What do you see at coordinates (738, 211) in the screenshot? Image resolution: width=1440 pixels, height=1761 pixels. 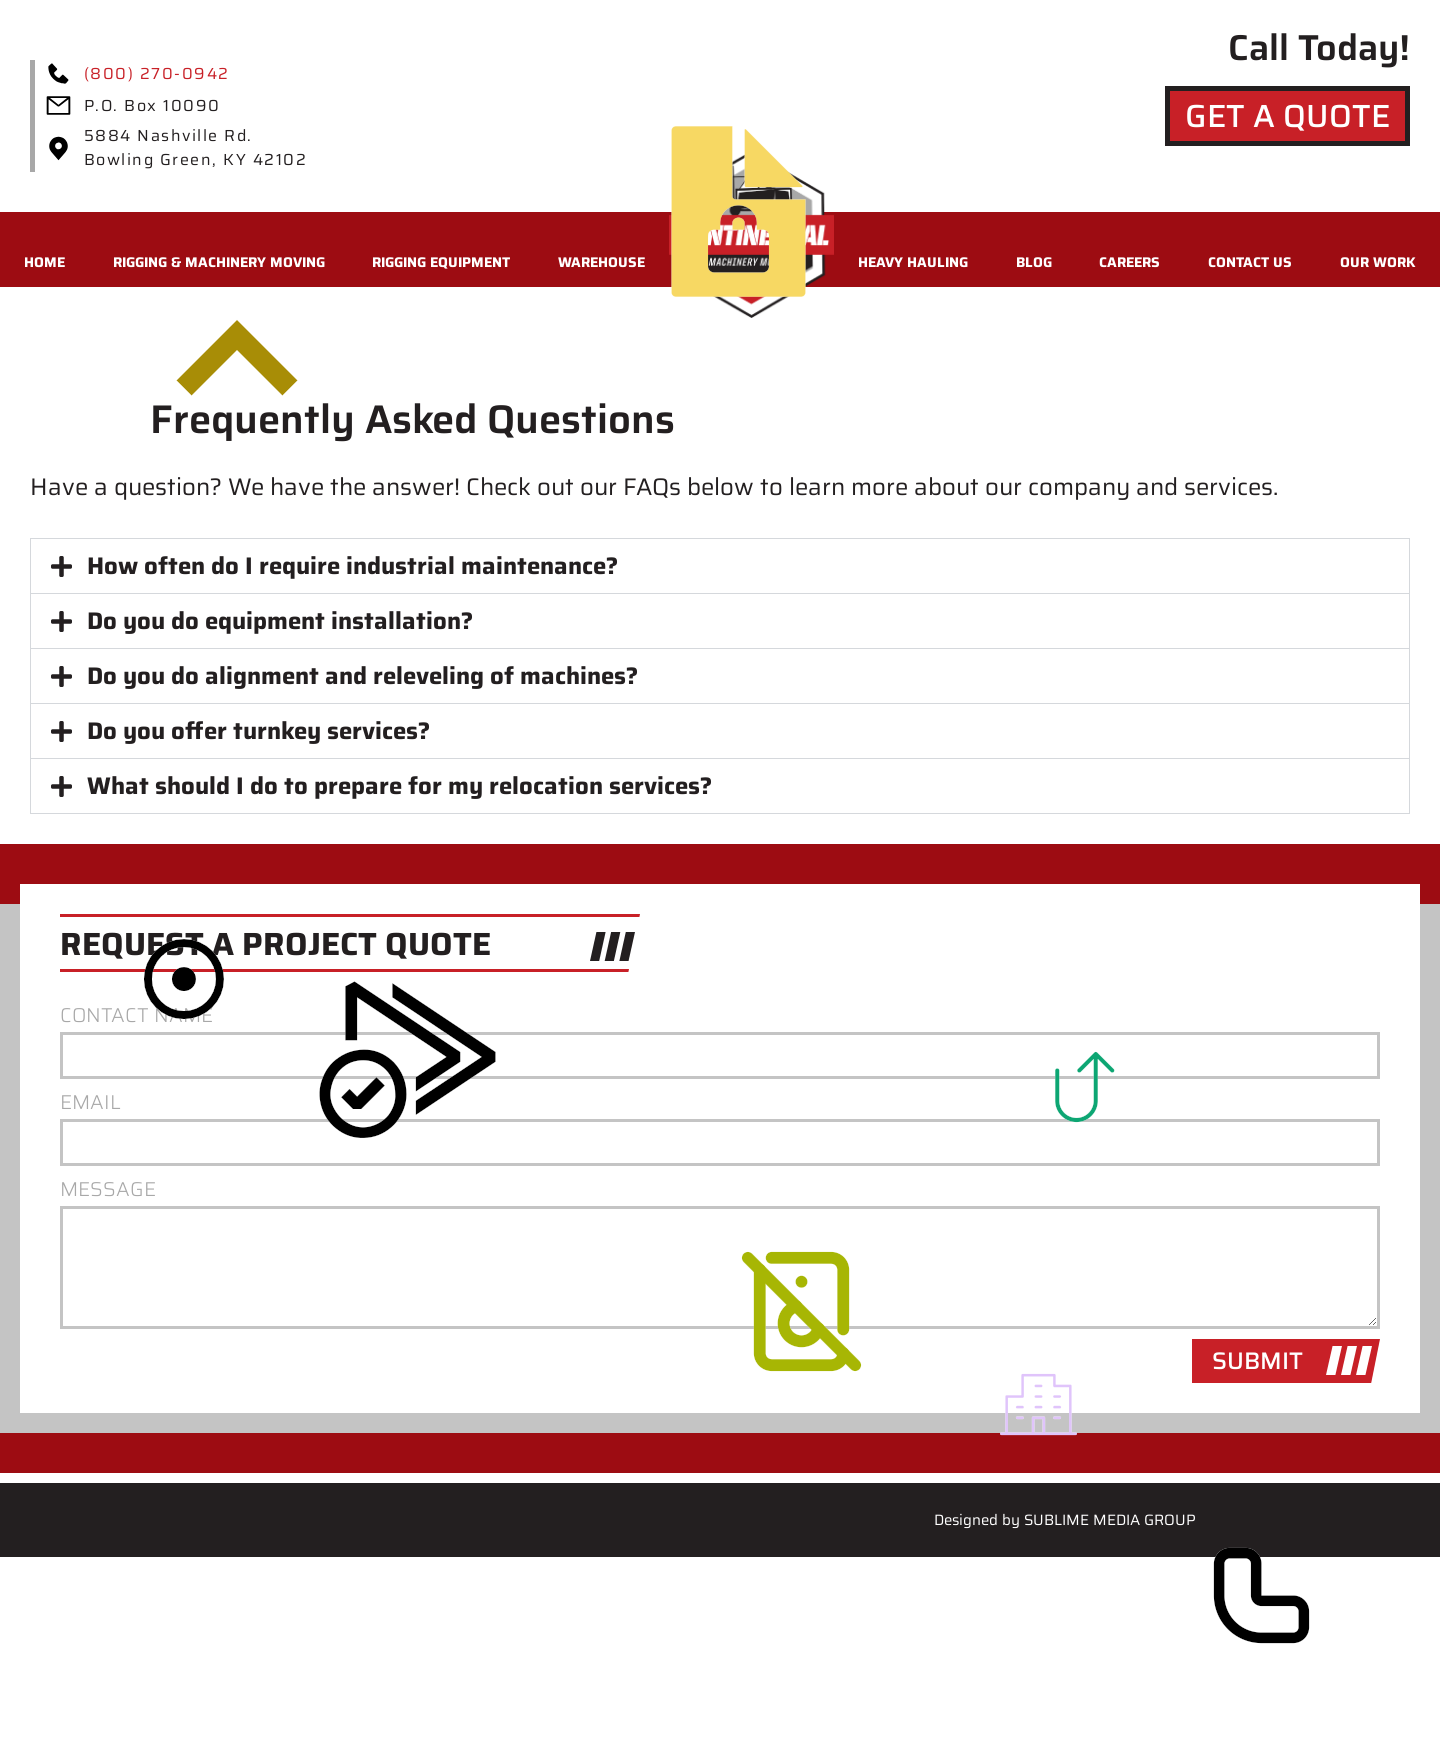 I see `view a protected or encrypted document` at bounding box center [738, 211].